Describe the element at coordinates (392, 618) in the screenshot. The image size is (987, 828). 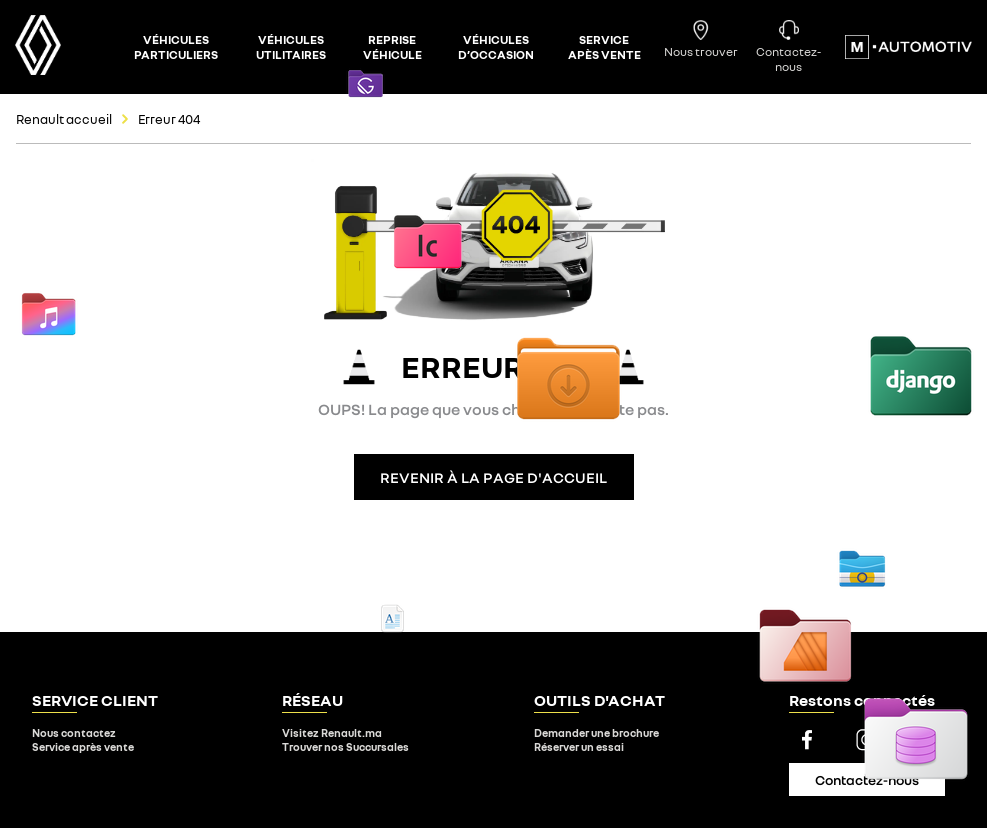
I see `open a word processing document` at that location.